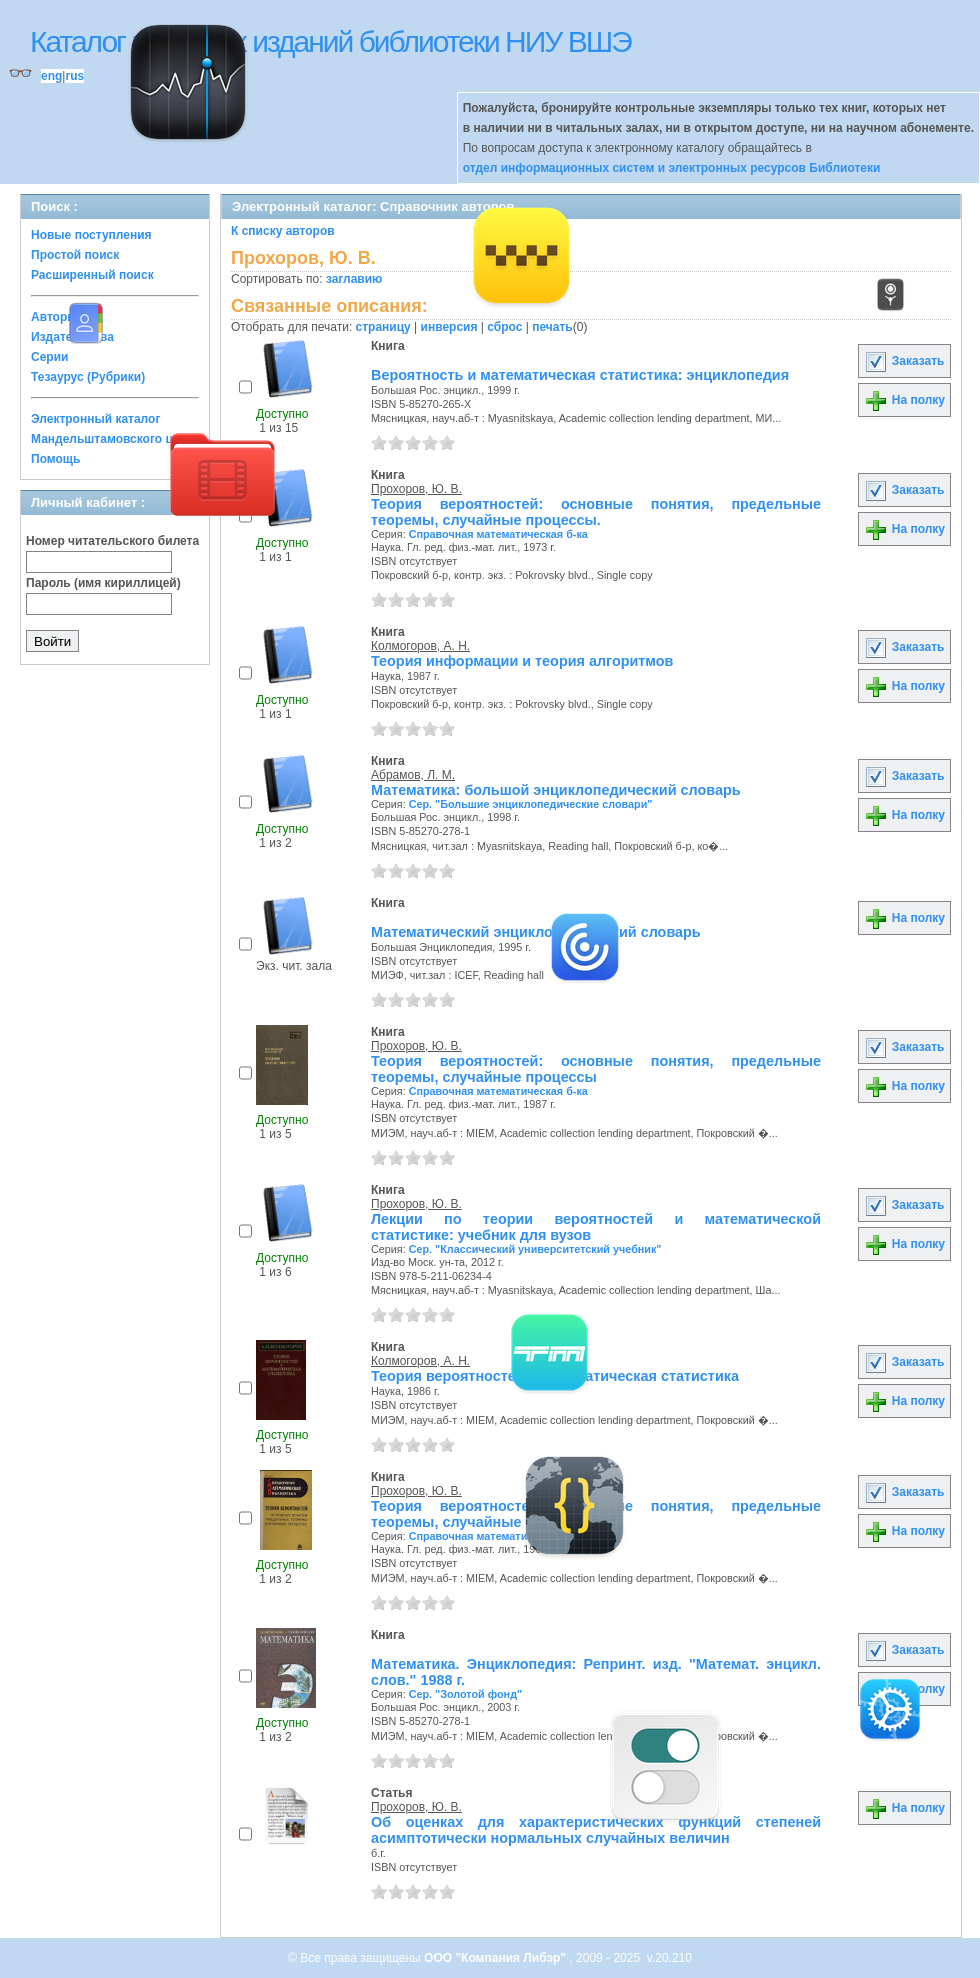  Describe the element at coordinates (521, 255) in the screenshot. I see `open taxi or ride-hailing app` at that location.